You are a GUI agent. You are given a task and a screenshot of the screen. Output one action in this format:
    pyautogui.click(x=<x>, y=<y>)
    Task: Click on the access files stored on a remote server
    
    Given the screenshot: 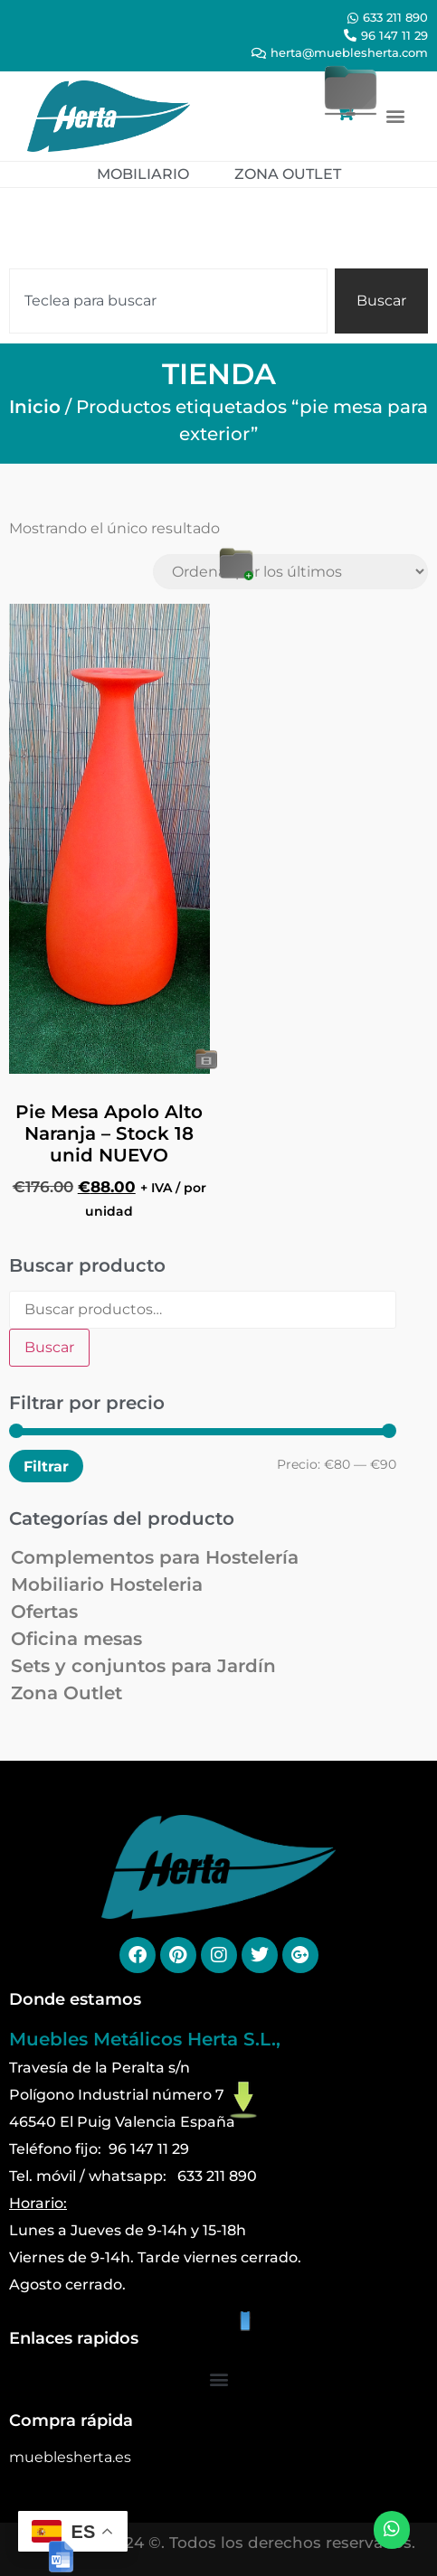 What is the action you would take?
    pyautogui.click(x=350, y=89)
    